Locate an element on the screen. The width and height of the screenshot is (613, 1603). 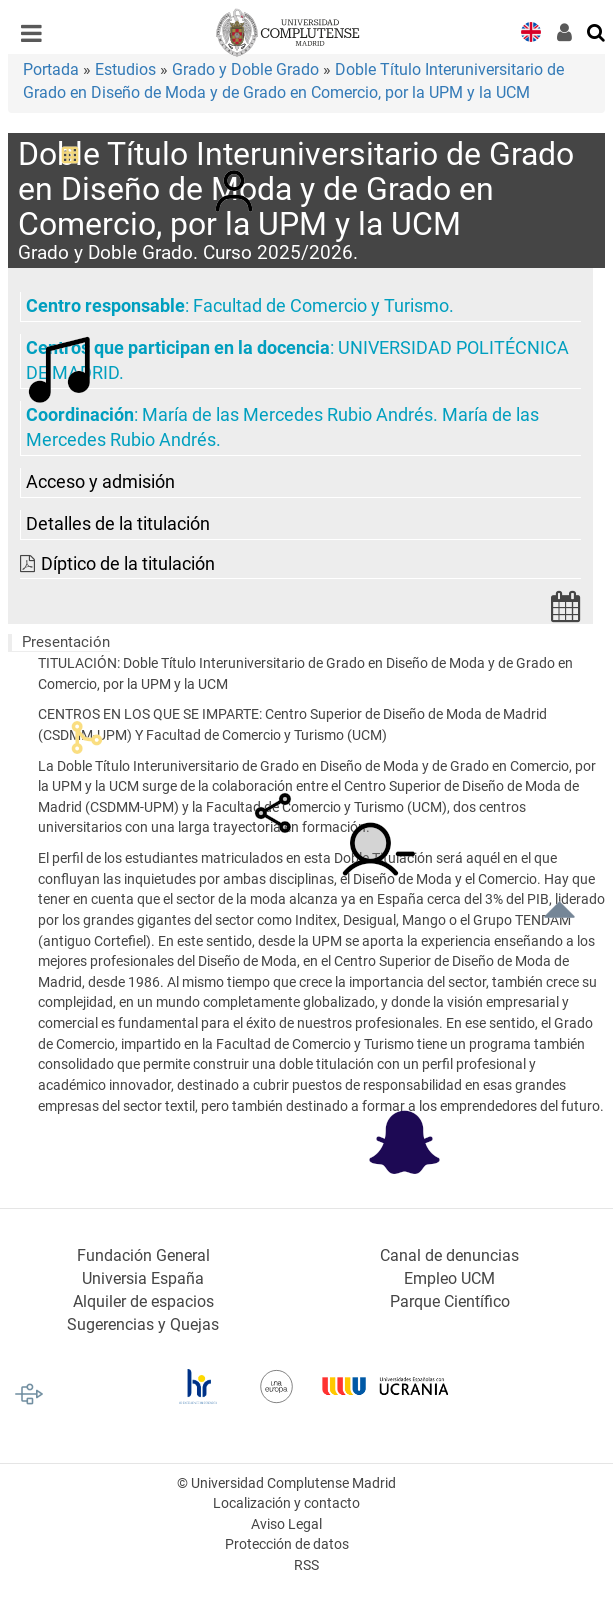
access music library or audio files is located at coordinates (63, 371).